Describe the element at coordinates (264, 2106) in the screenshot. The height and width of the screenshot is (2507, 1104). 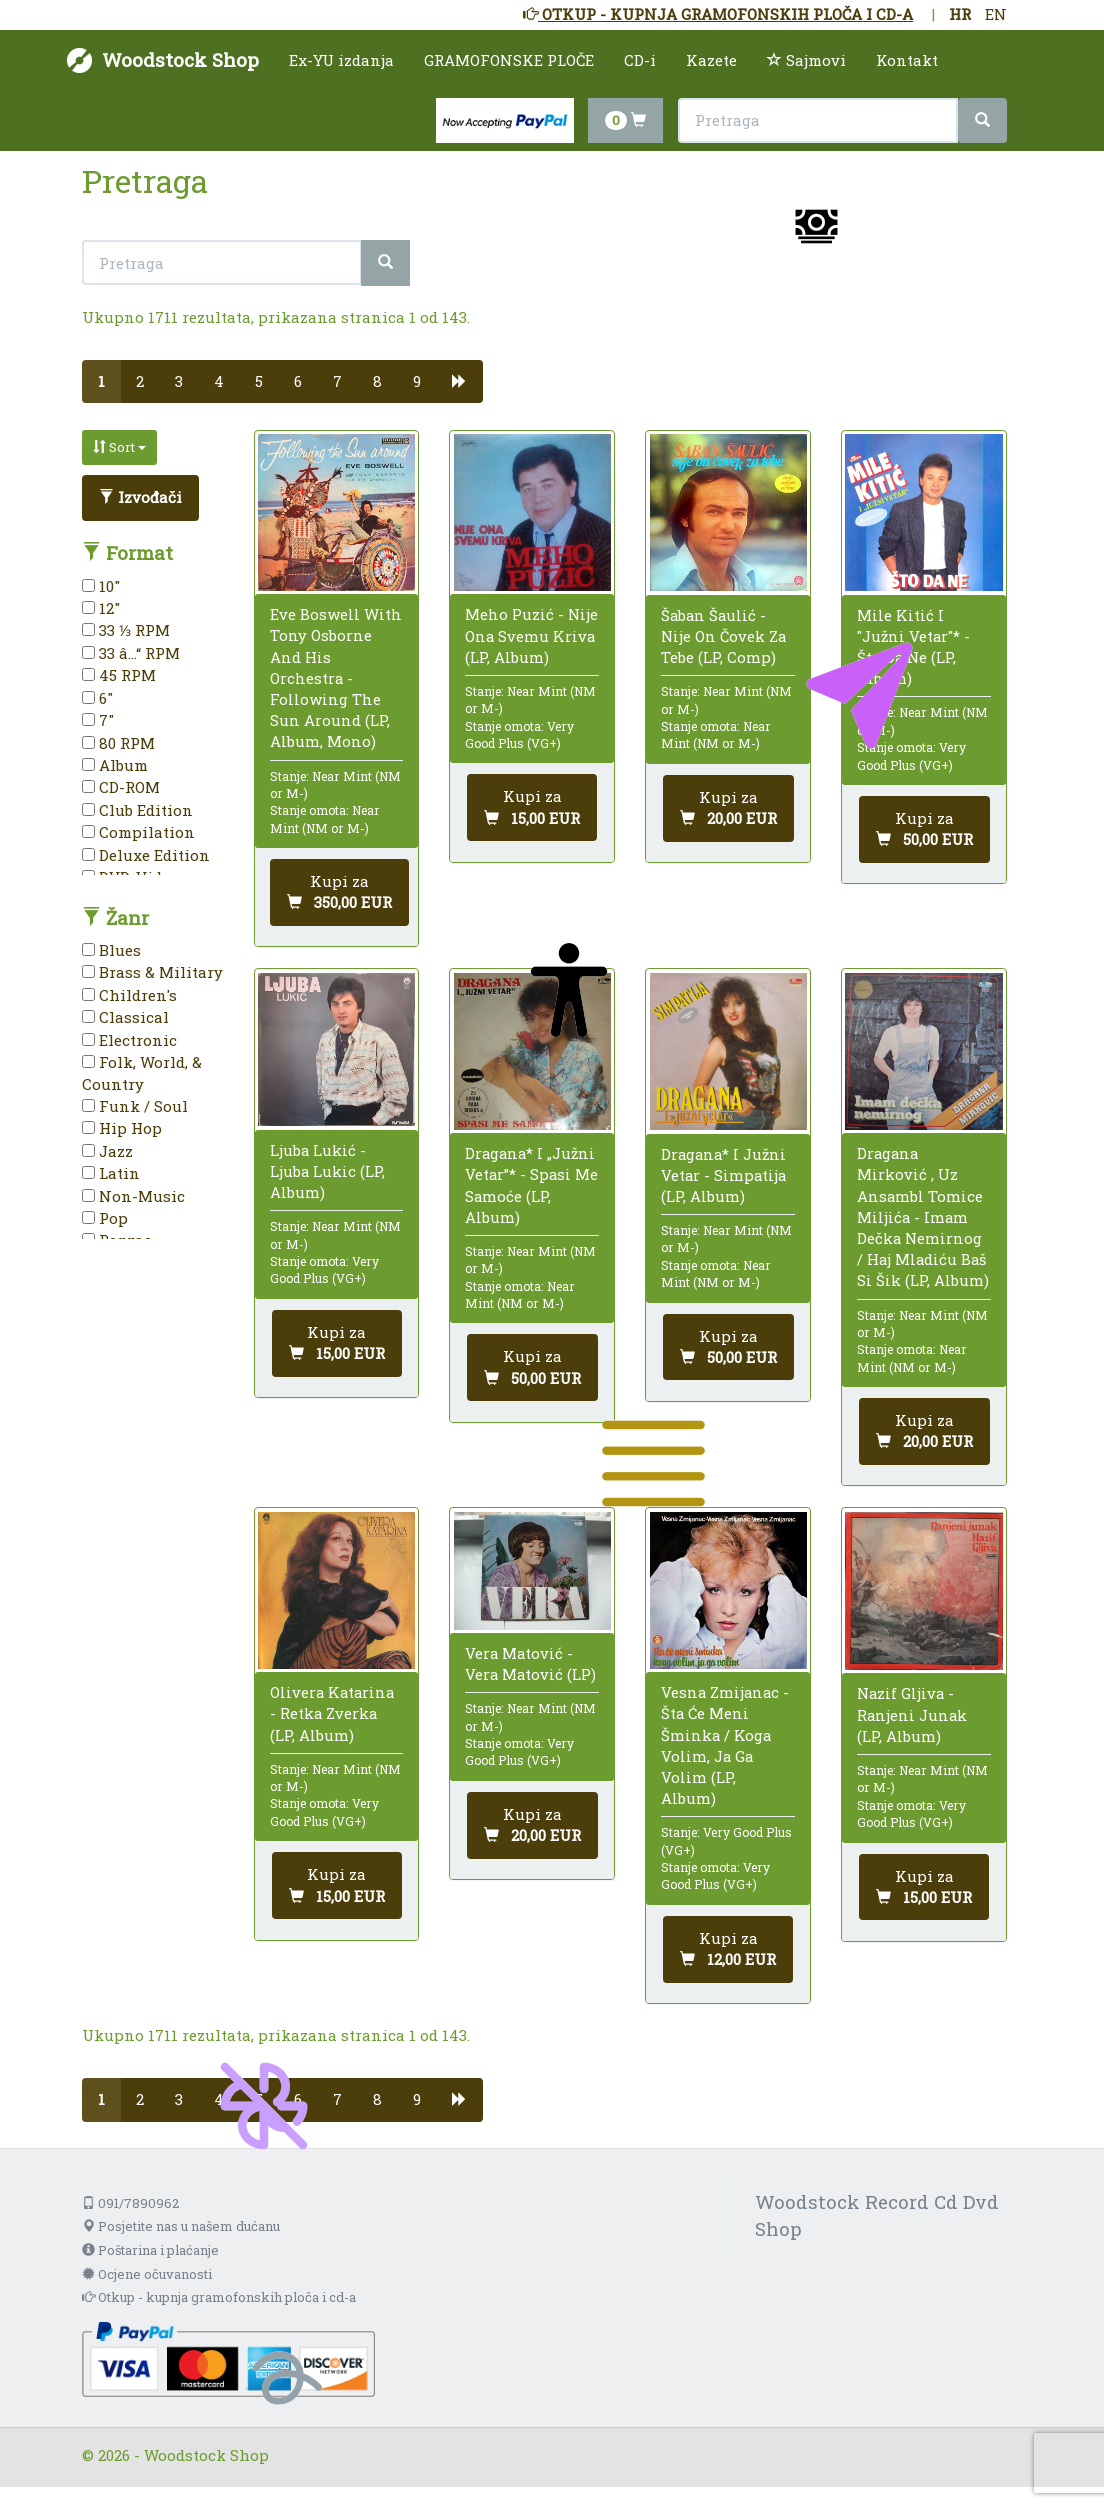
I see `wind energy source disabled or unavailable` at that location.